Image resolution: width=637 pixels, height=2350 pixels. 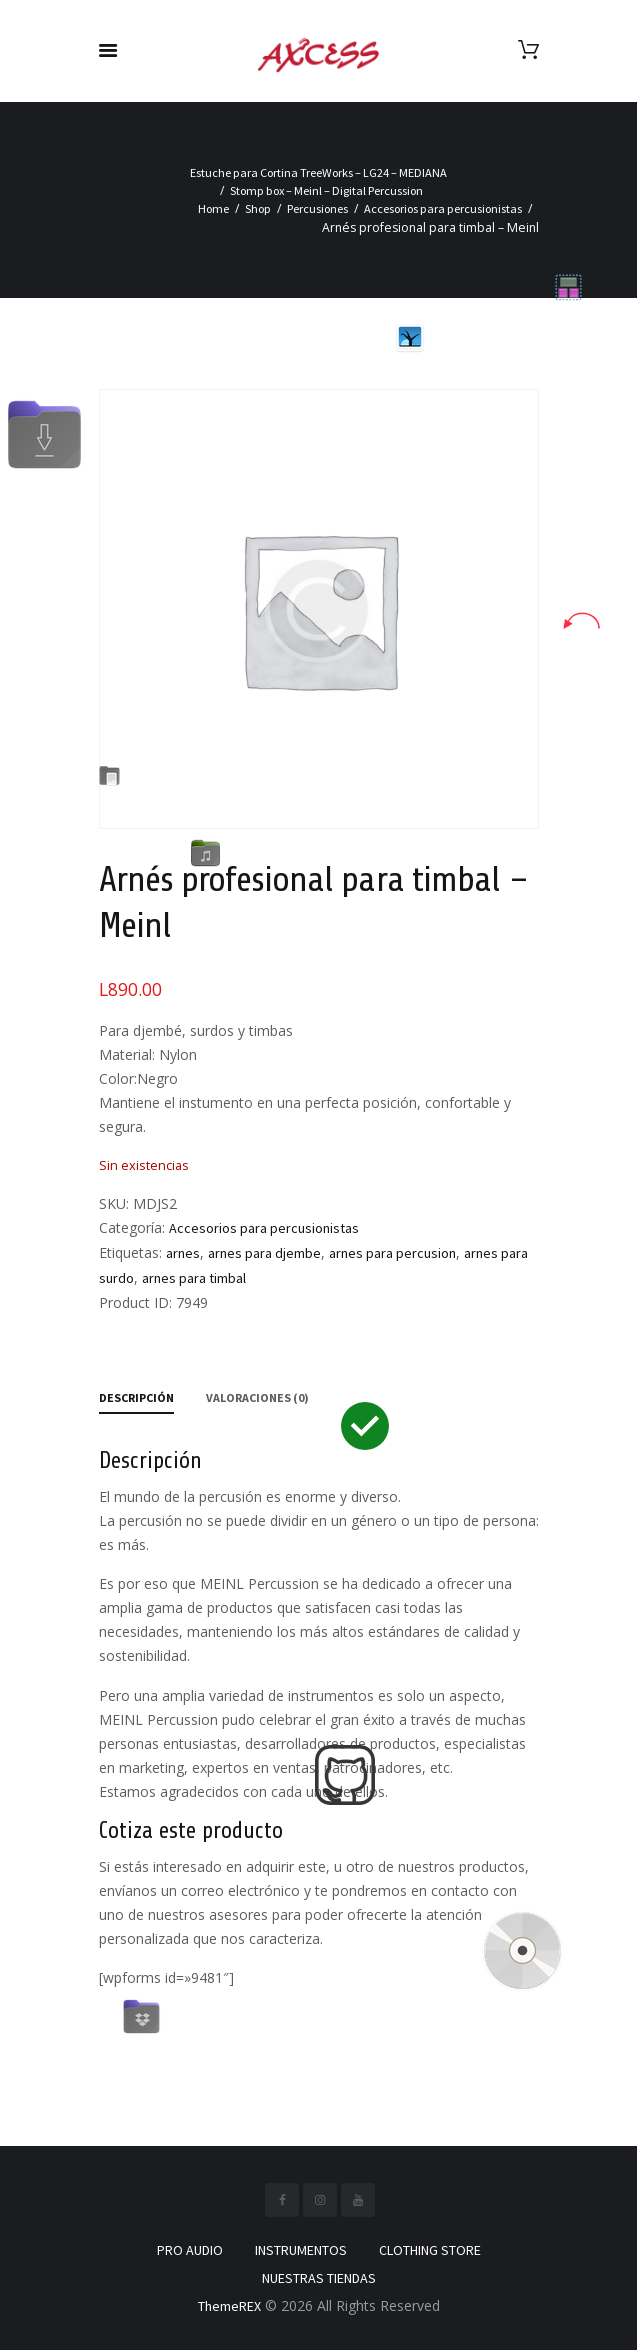 What do you see at coordinates (410, 338) in the screenshot?
I see `open shotwell photo manager` at bounding box center [410, 338].